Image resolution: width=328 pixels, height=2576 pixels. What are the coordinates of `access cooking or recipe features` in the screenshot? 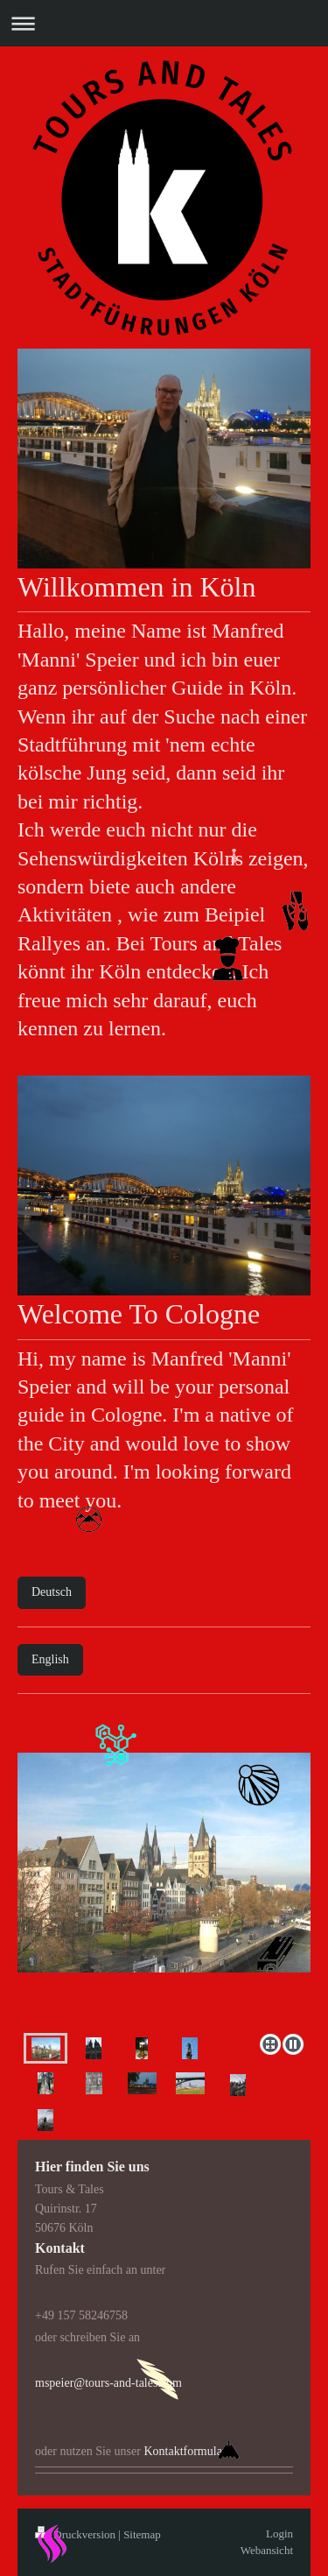 It's located at (227, 958).